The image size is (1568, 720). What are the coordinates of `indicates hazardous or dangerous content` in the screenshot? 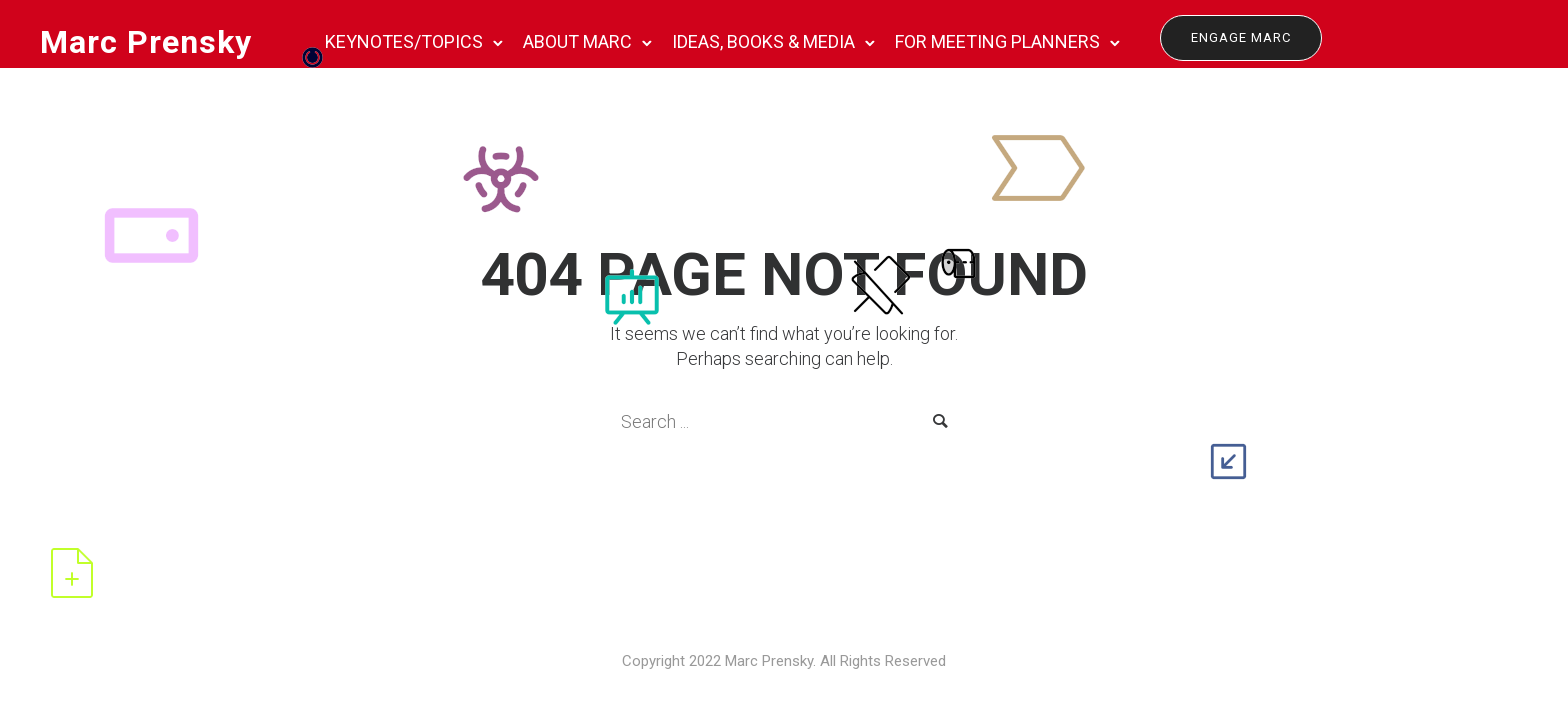 It's located at (501, 179).